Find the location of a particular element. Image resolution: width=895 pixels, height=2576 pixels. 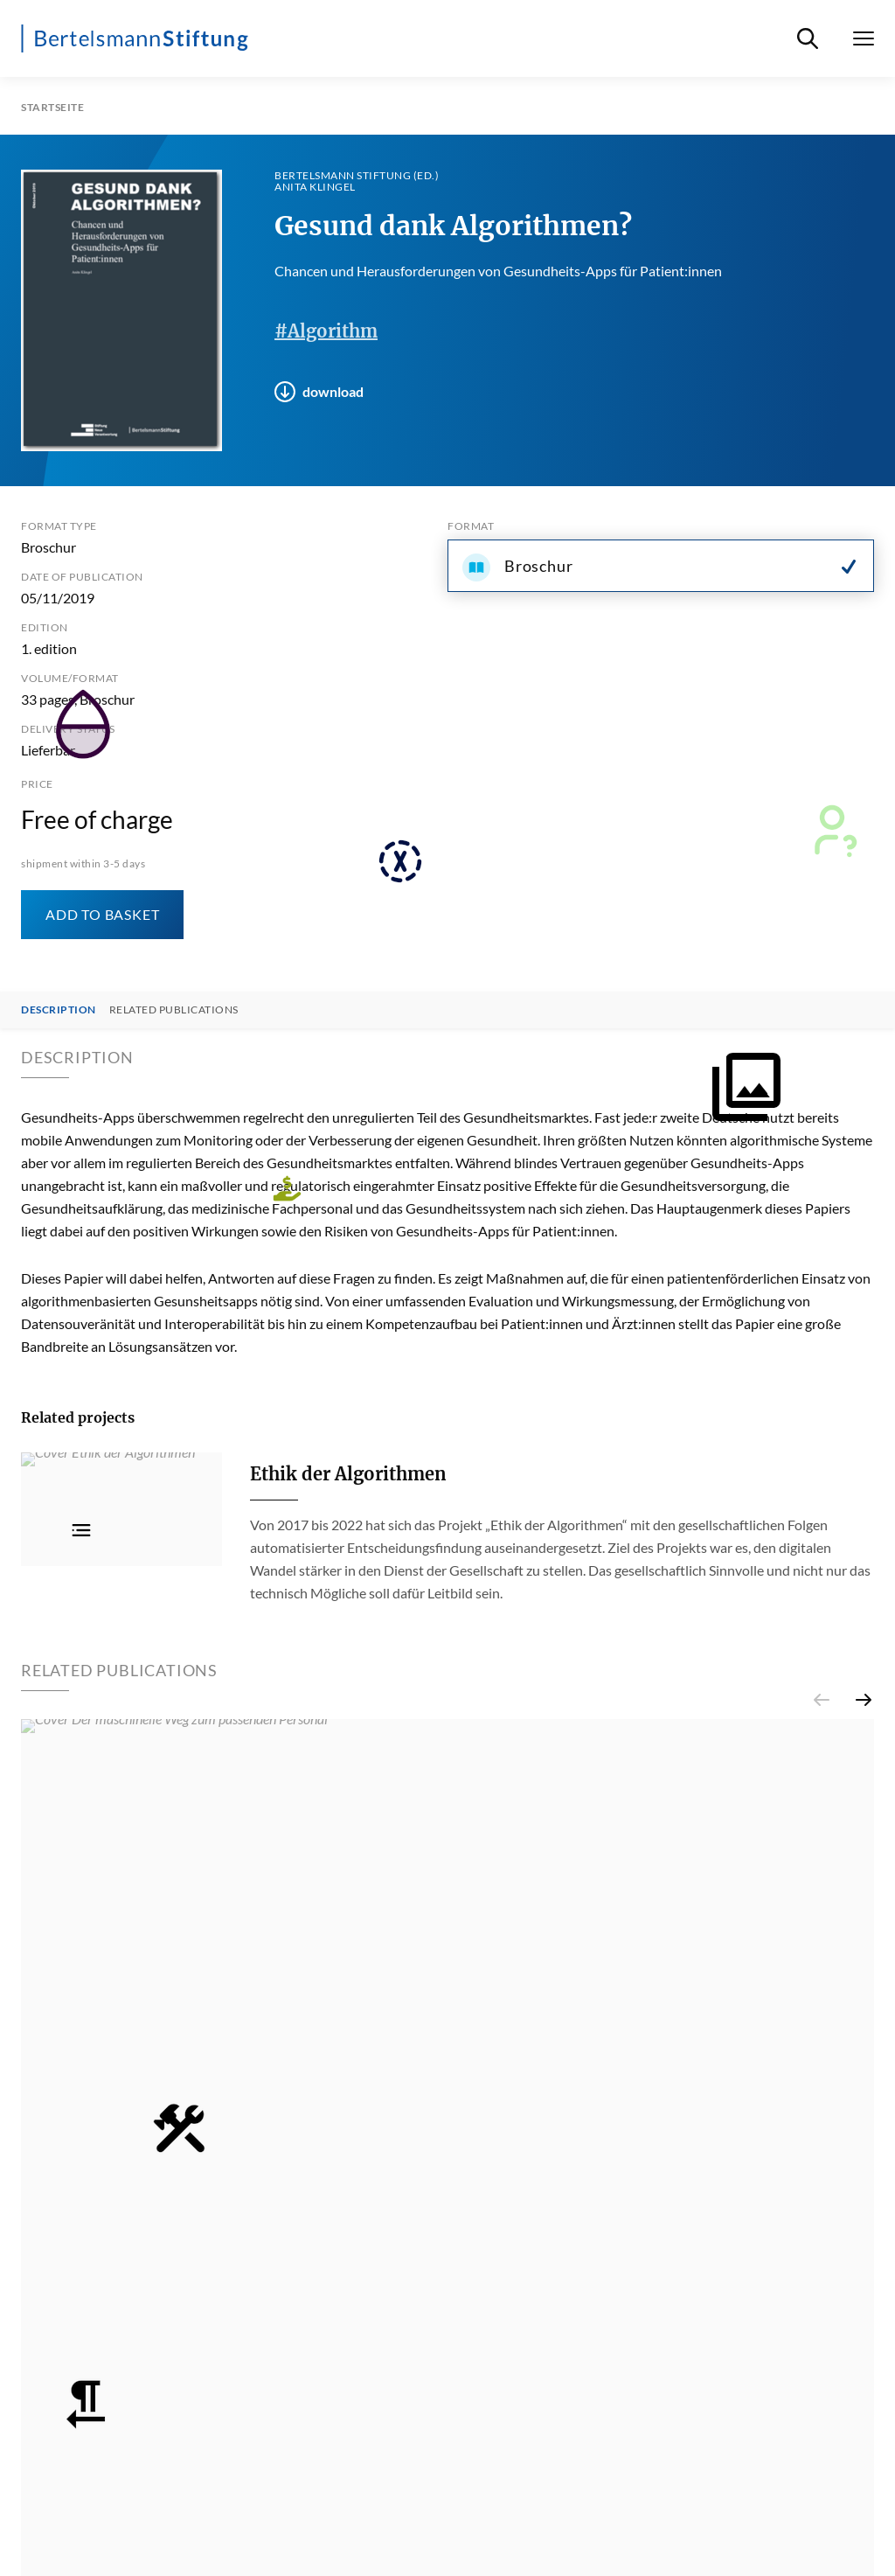

indicates page or feature under construction is located at coordinates (179, 2129).